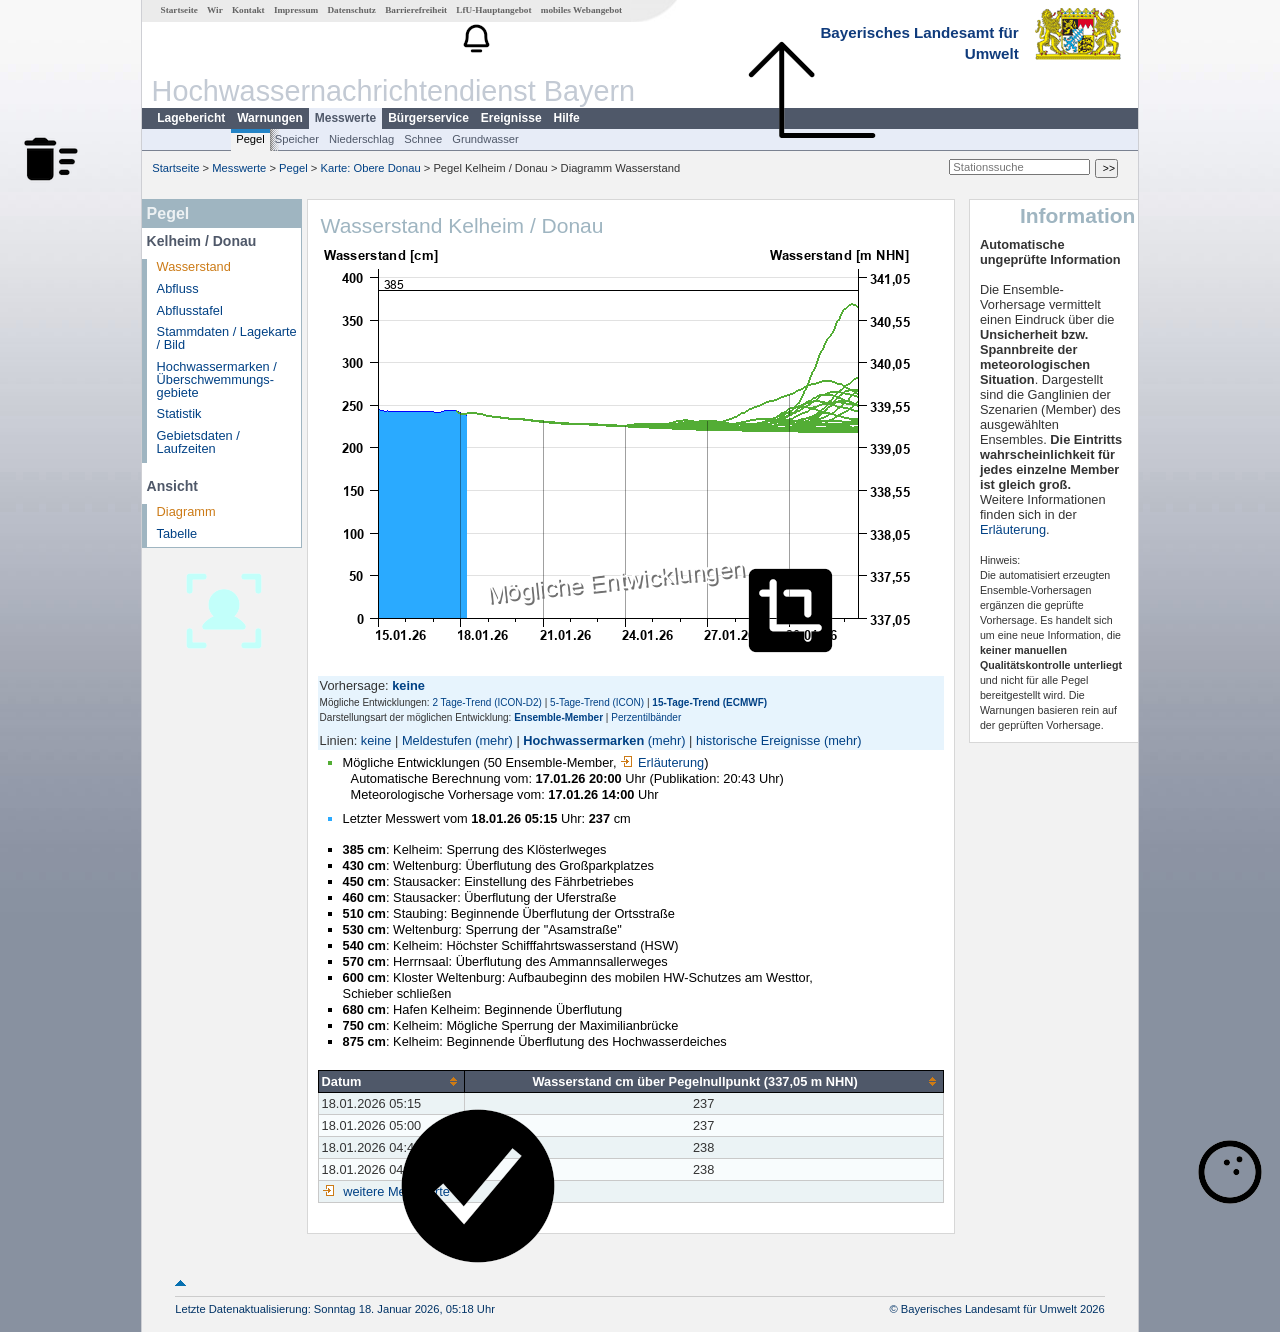 Image resolution: width=1280 pixels, height=1332 pixels. Describe the element at coordinates (476, 38) in the screenshot. I see `view notifications` at that location.